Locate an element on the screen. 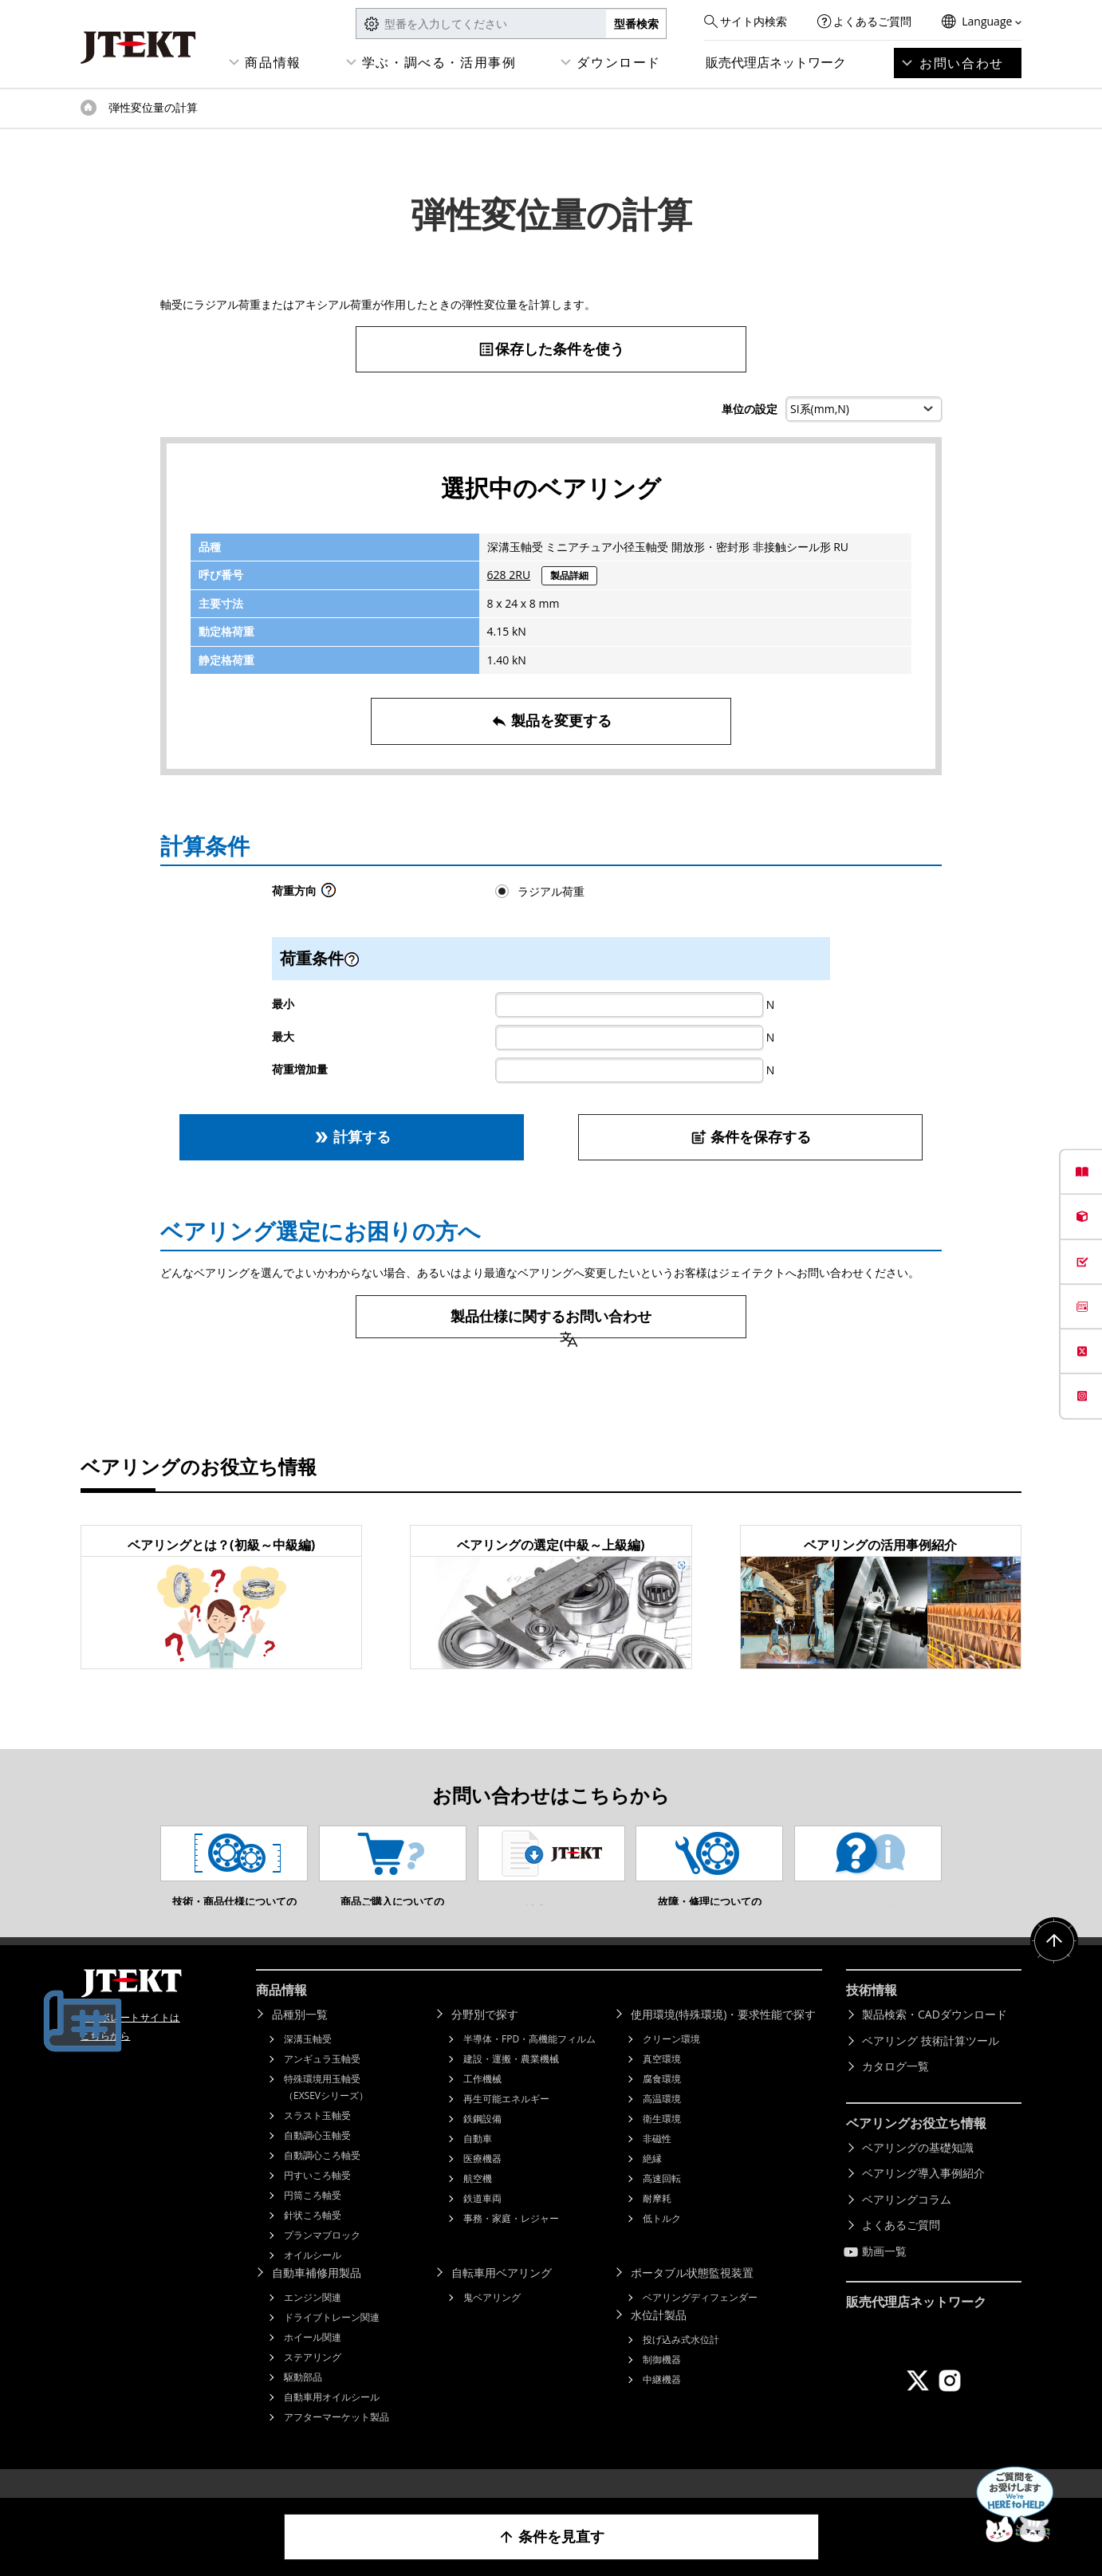 The image size is (1102, 2576). translate text to another language is located at coordinates (568, 1339).